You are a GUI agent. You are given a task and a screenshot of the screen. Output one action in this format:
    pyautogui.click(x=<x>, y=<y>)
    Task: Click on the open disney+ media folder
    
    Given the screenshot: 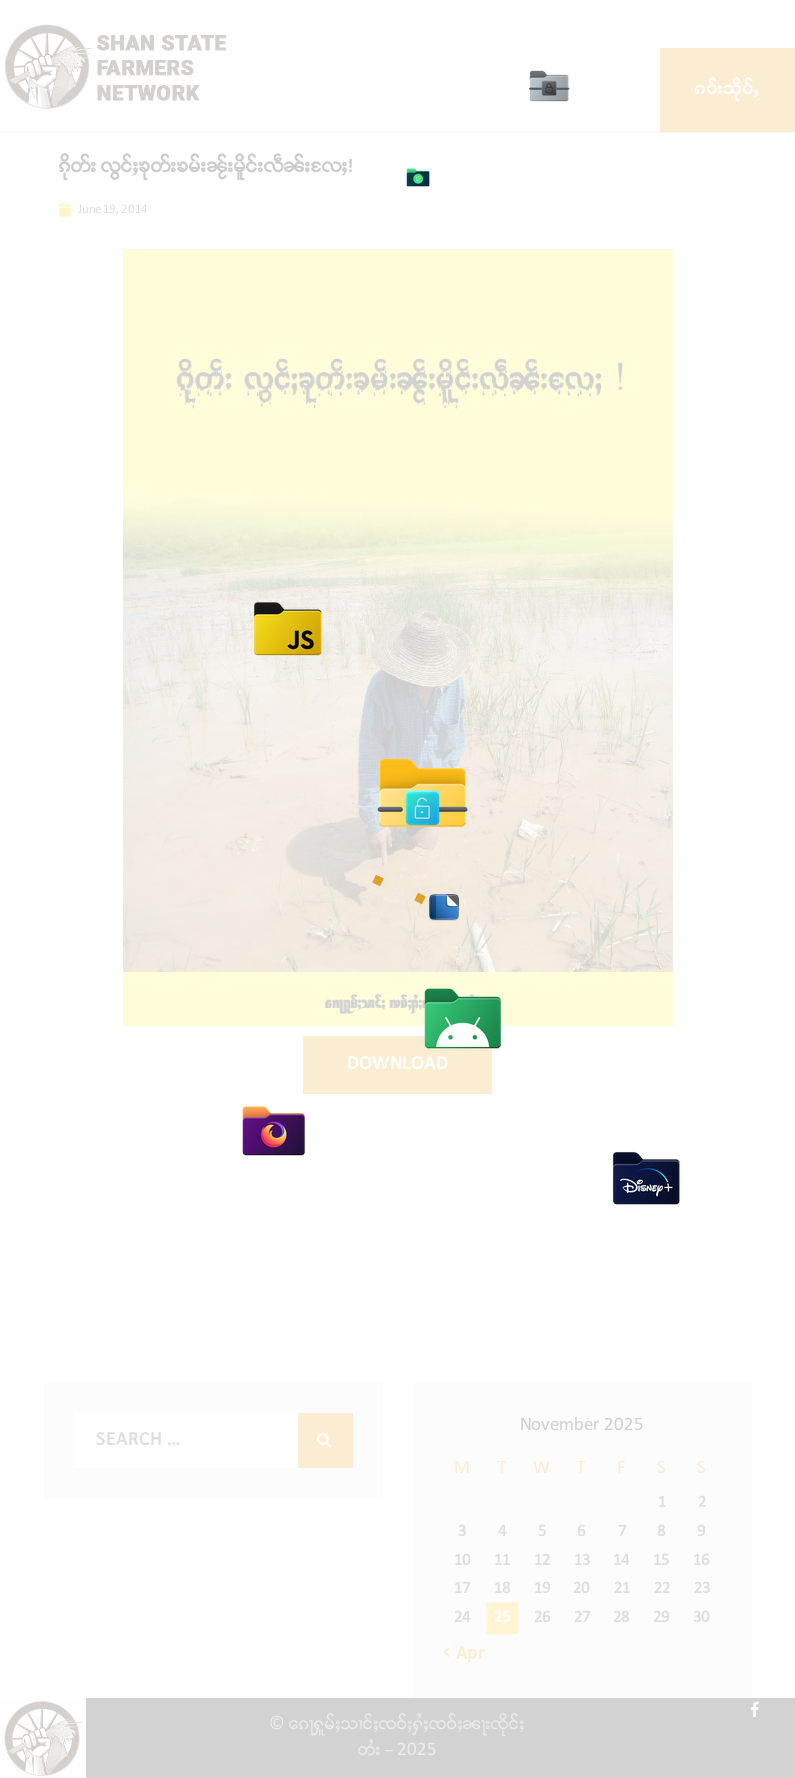 What is the action you would take?
    pyautogui.click(x=646, y=1180)
    